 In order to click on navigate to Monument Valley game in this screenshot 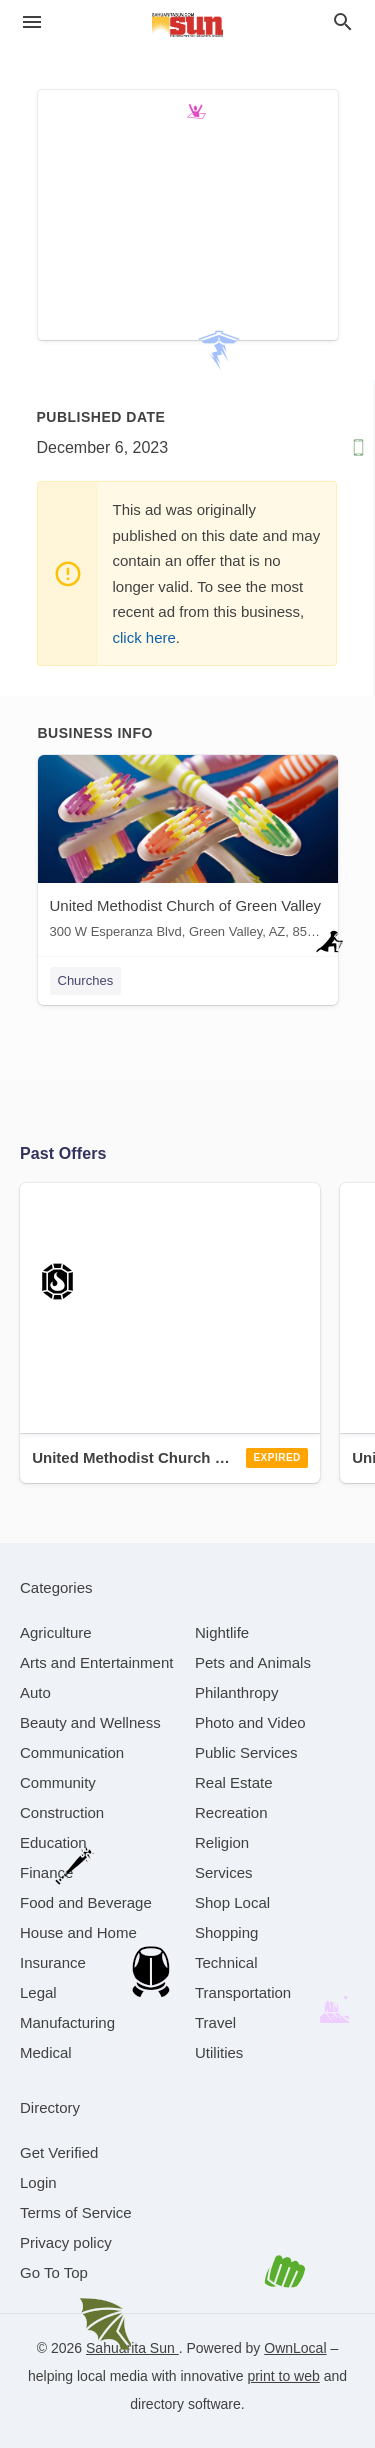, I will do `click(334, 2008)`.